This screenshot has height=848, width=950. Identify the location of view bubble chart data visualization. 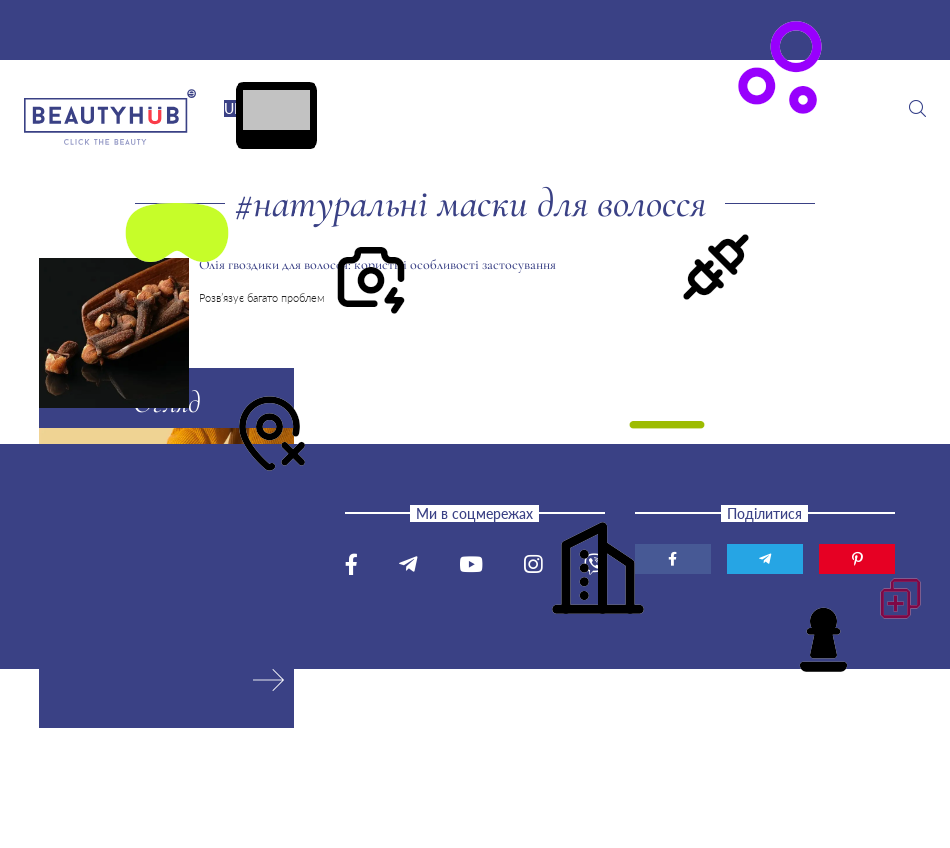
(784, 67).